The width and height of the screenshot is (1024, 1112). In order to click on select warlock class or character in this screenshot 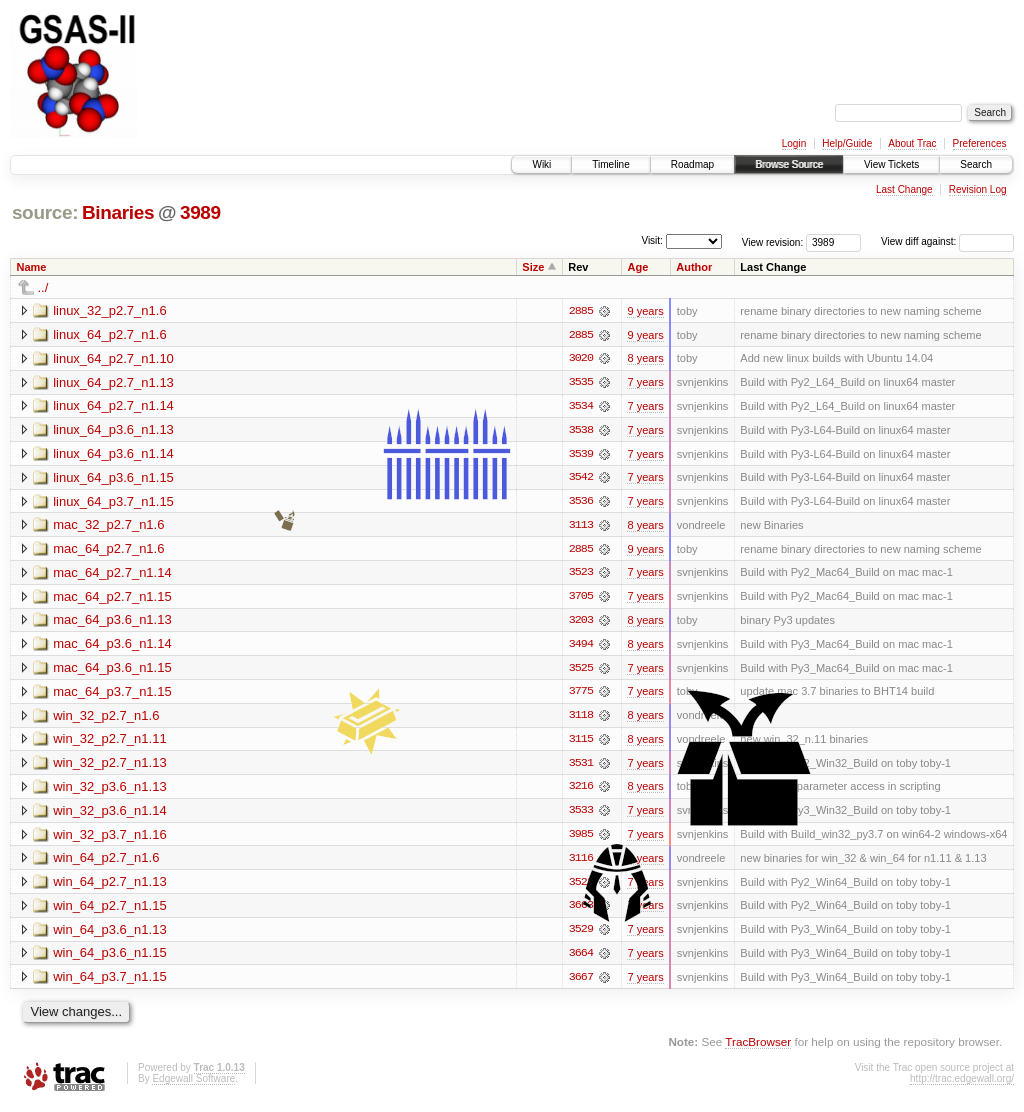, I will do `click(617, 883)`.